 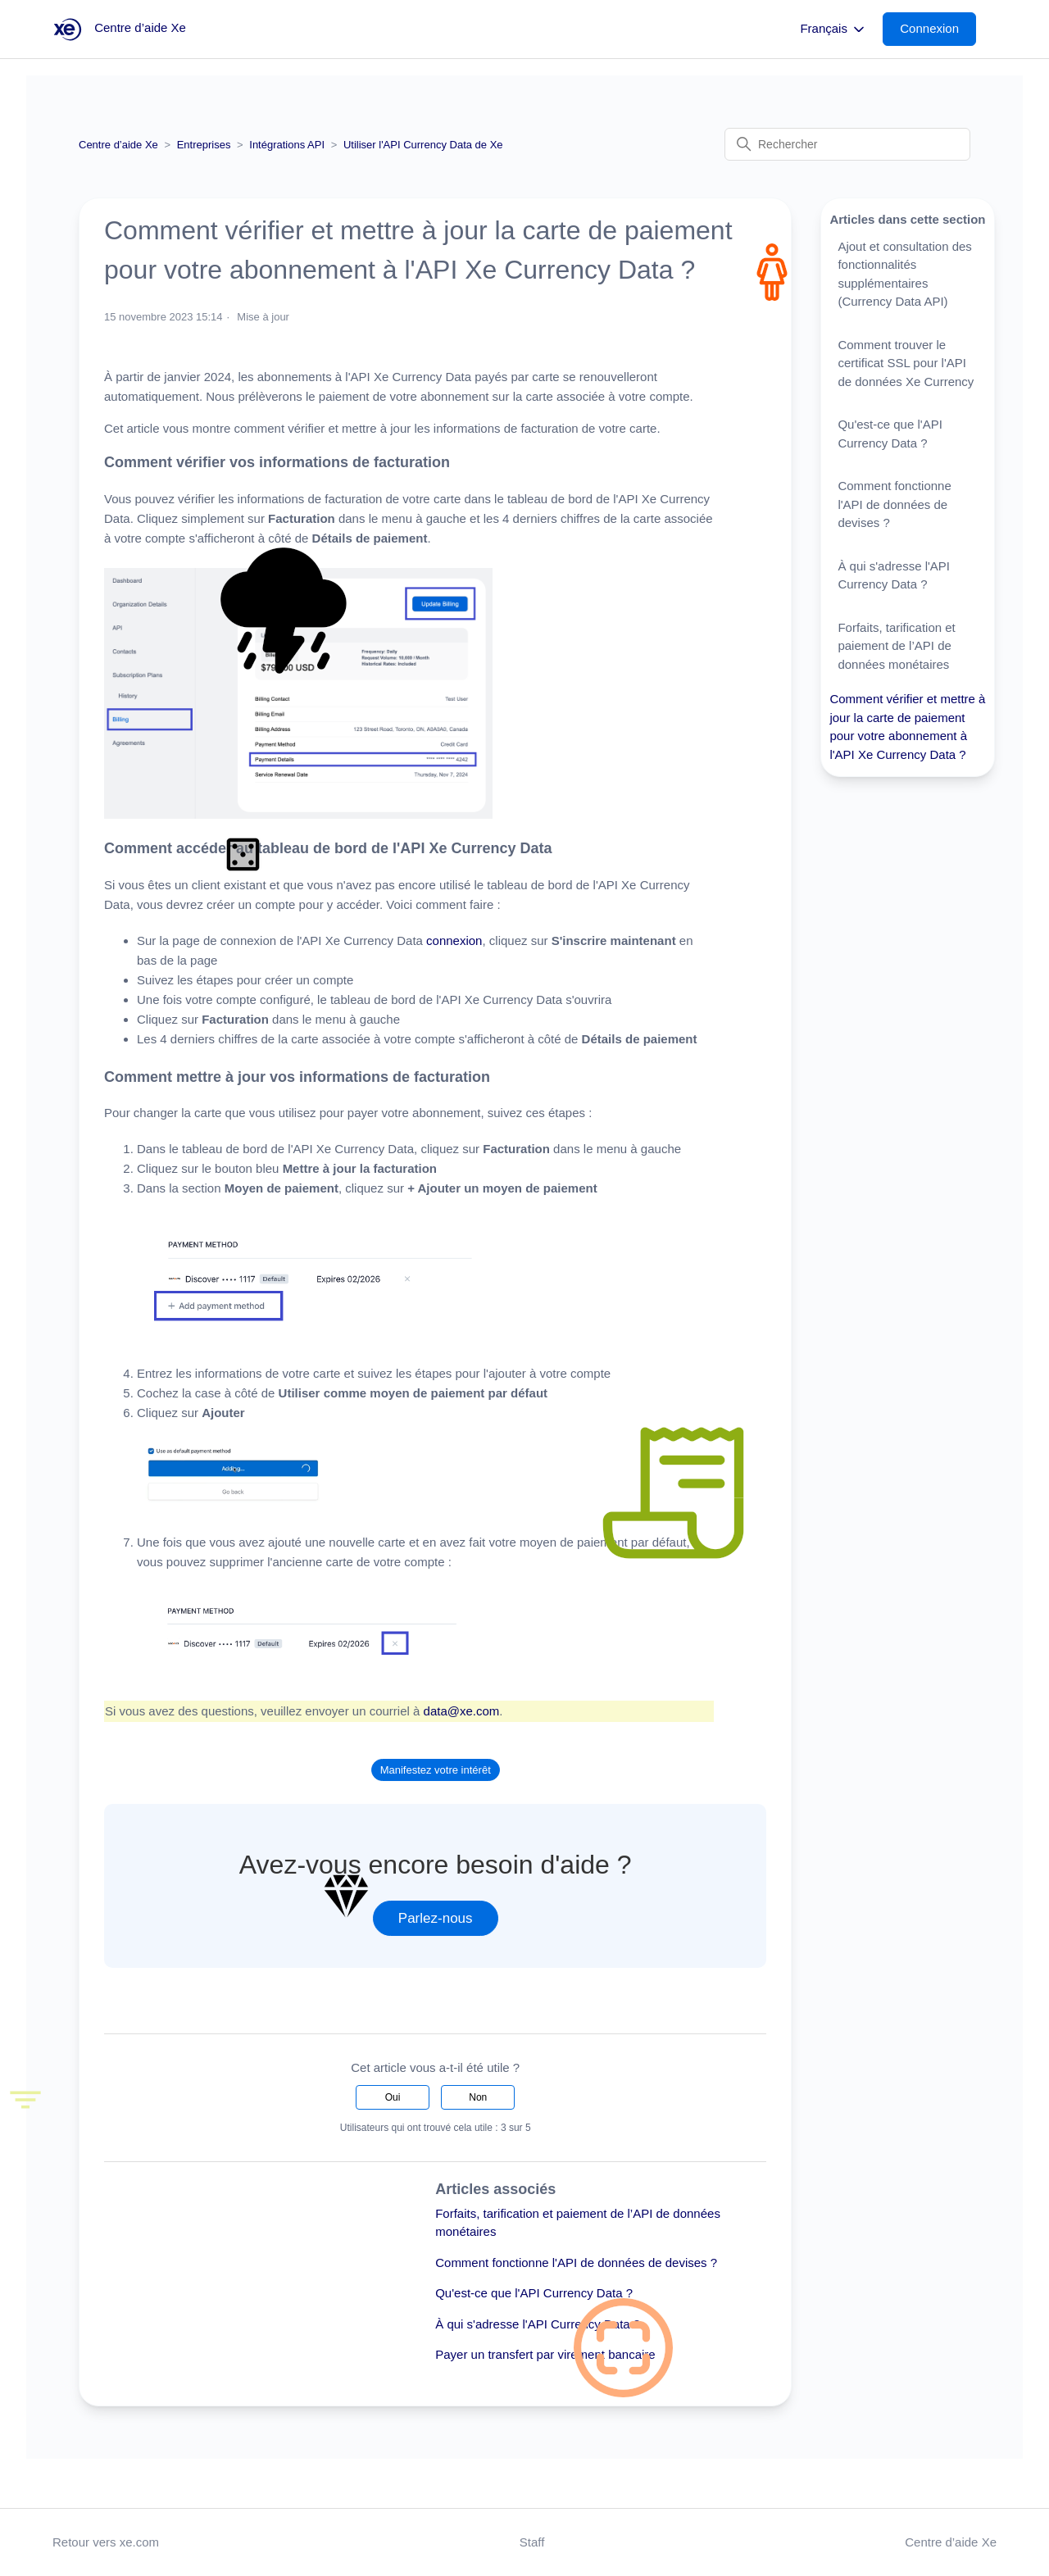 What do you see at coordinates (623, 2347) in the screenshot?
I see `tap to scan a QR code or barcode` at bounding box center [623, 2347].